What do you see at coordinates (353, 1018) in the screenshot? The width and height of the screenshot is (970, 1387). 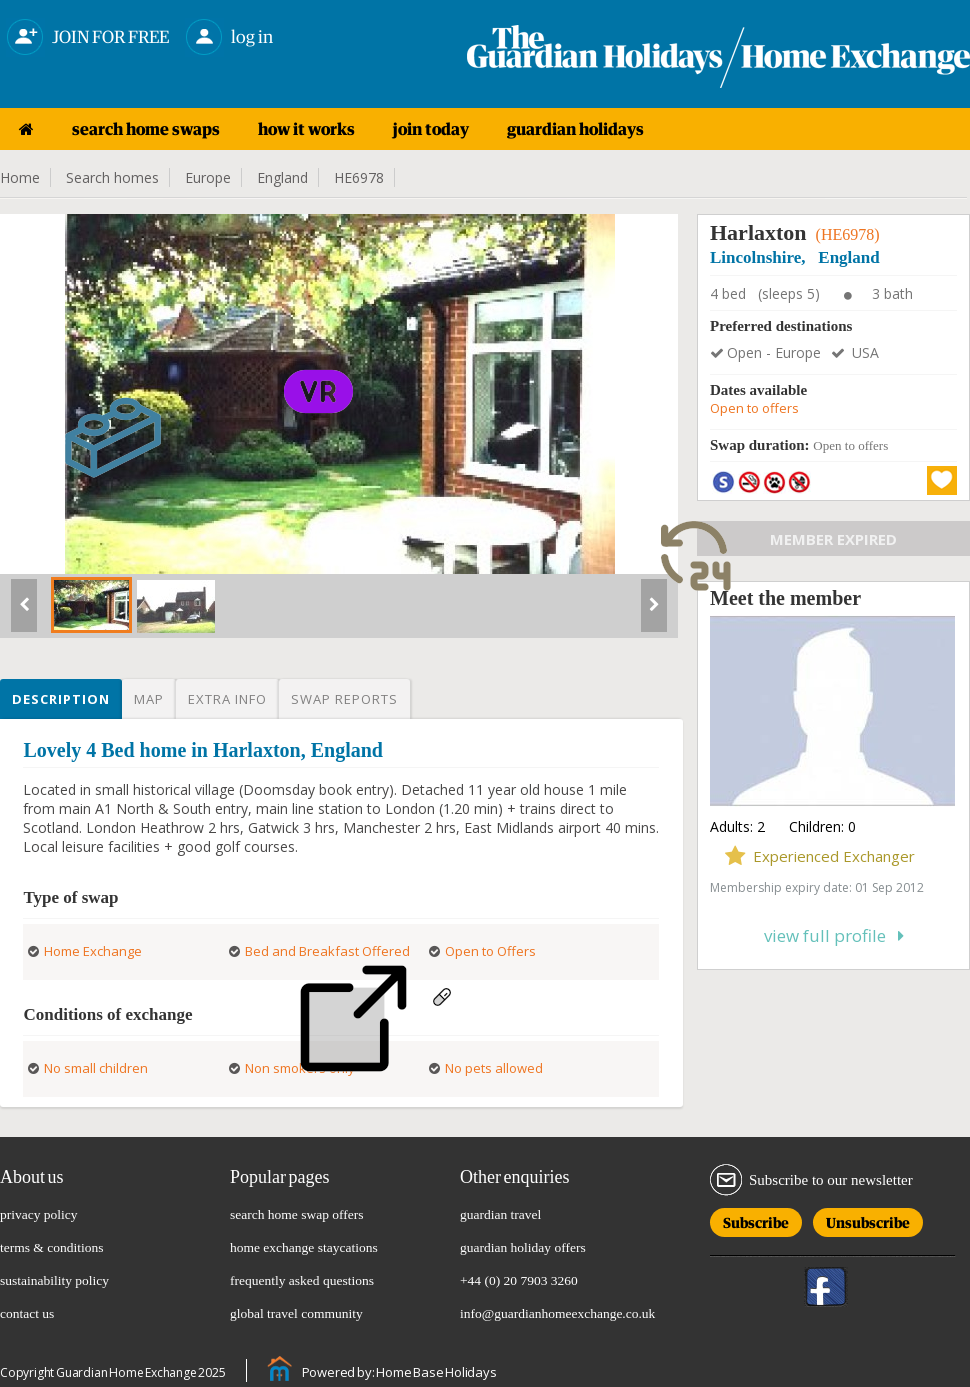 I see `open link in a new window or tab` at bounding box center [353, 1018].